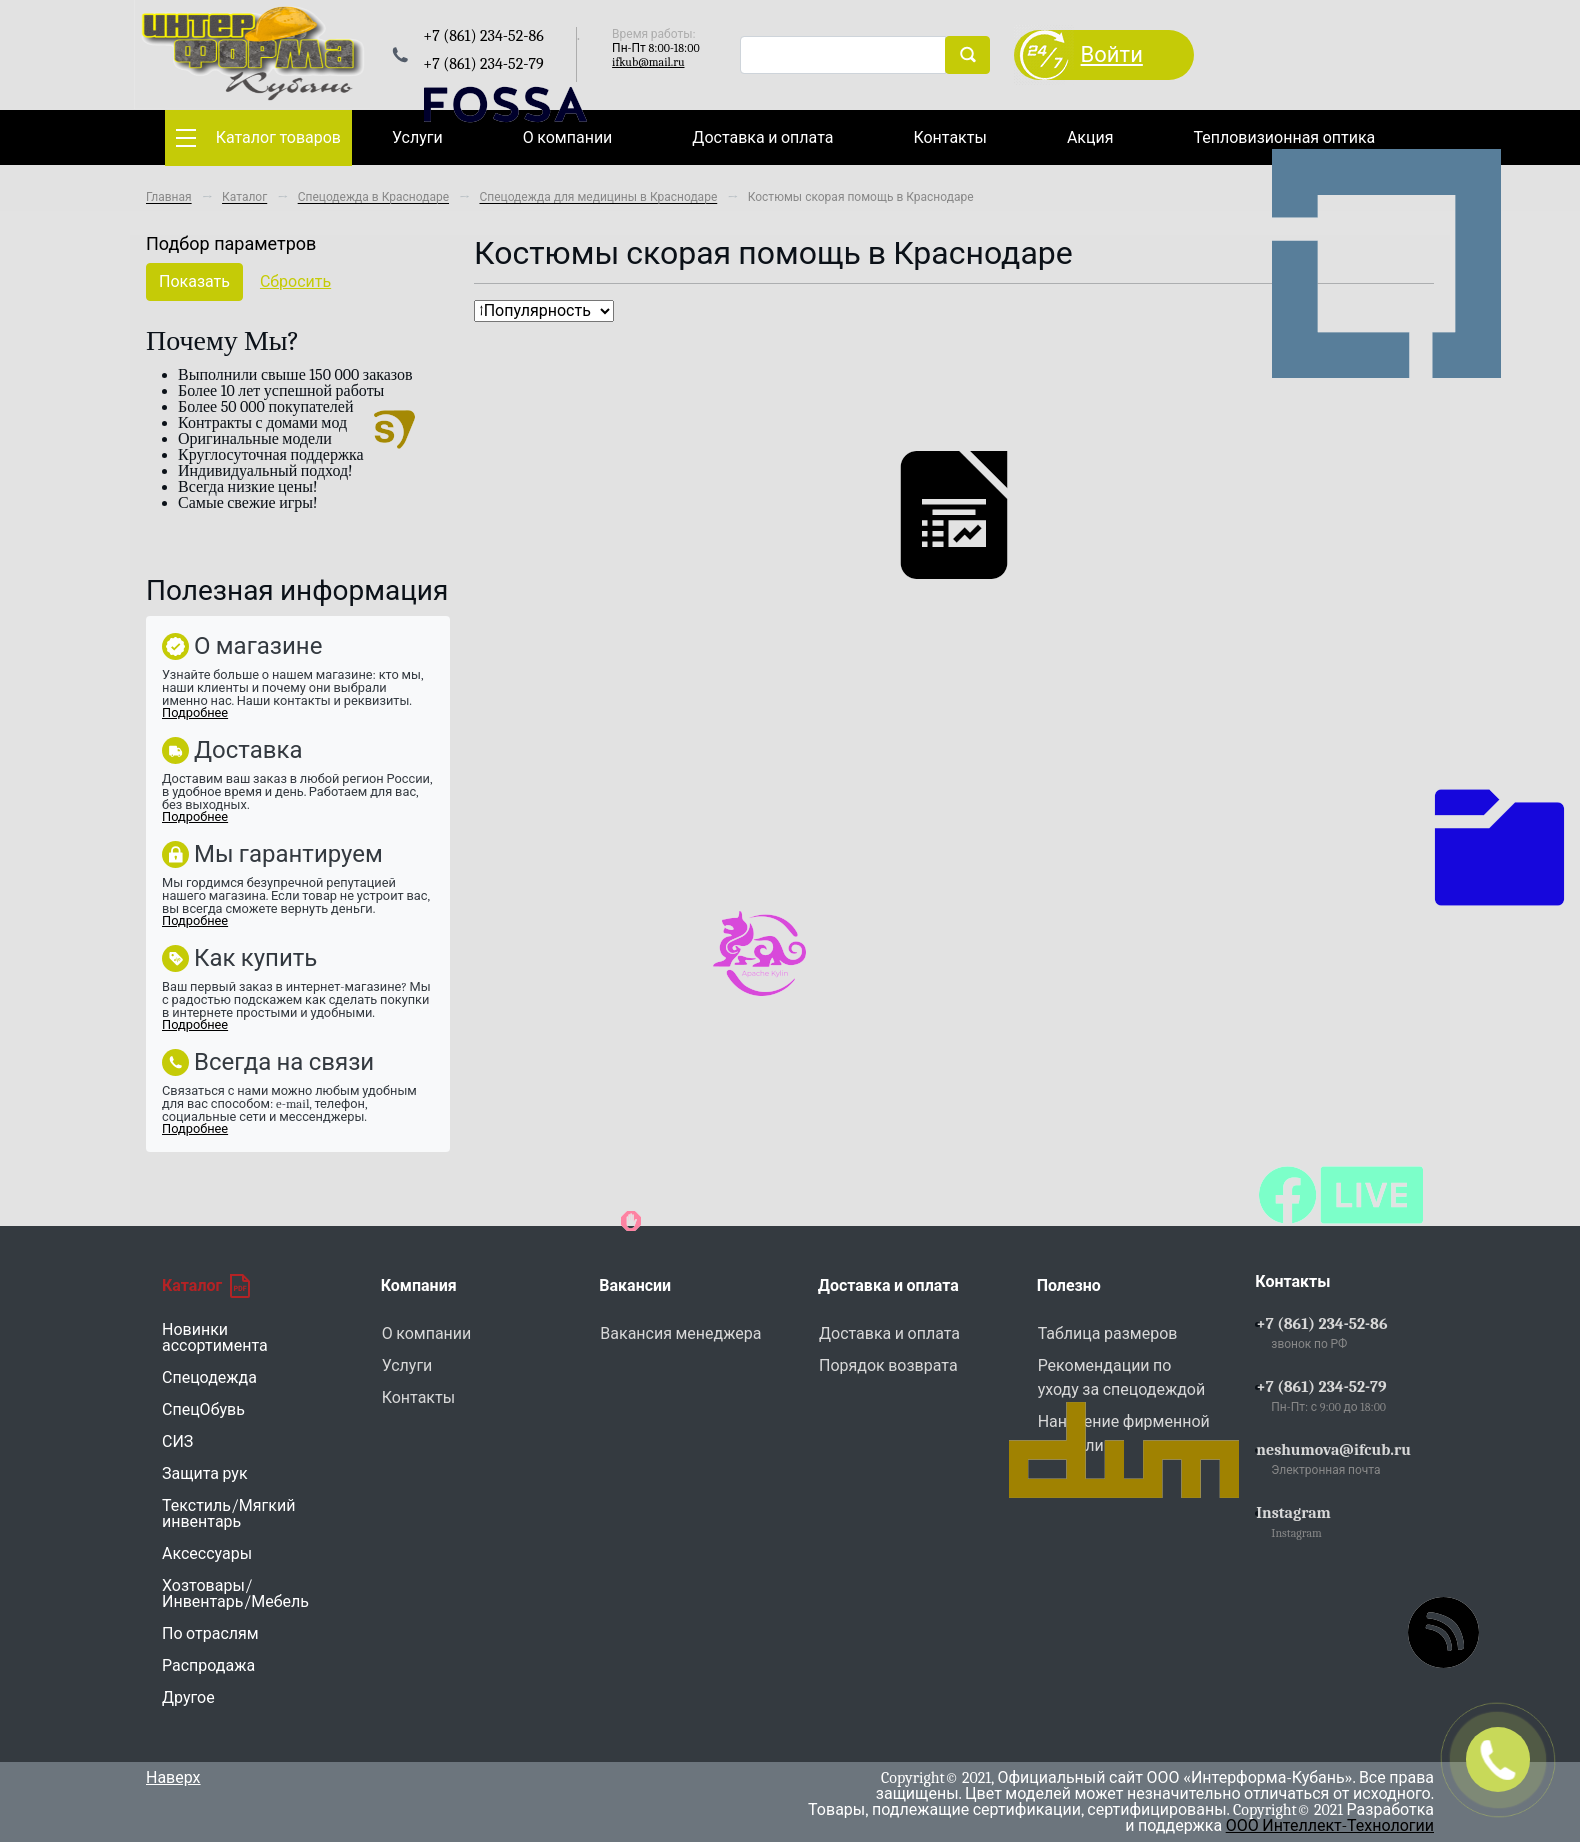 The width and height of the screenshot is (1580, 1842). What do you see at coordinates (954, 515) in the screenshot?
I see `open LibreOffice Impress presentation software` at bounding box center [954, 515].